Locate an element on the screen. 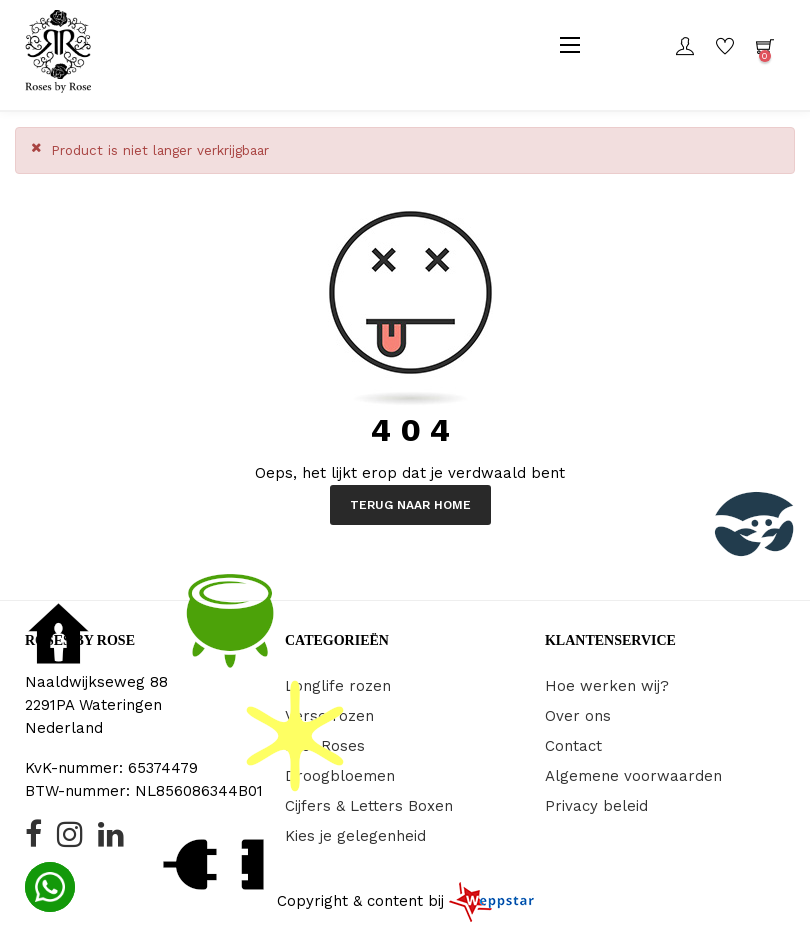  crab character or creature in a game interface is located at coordinates (754, 524).